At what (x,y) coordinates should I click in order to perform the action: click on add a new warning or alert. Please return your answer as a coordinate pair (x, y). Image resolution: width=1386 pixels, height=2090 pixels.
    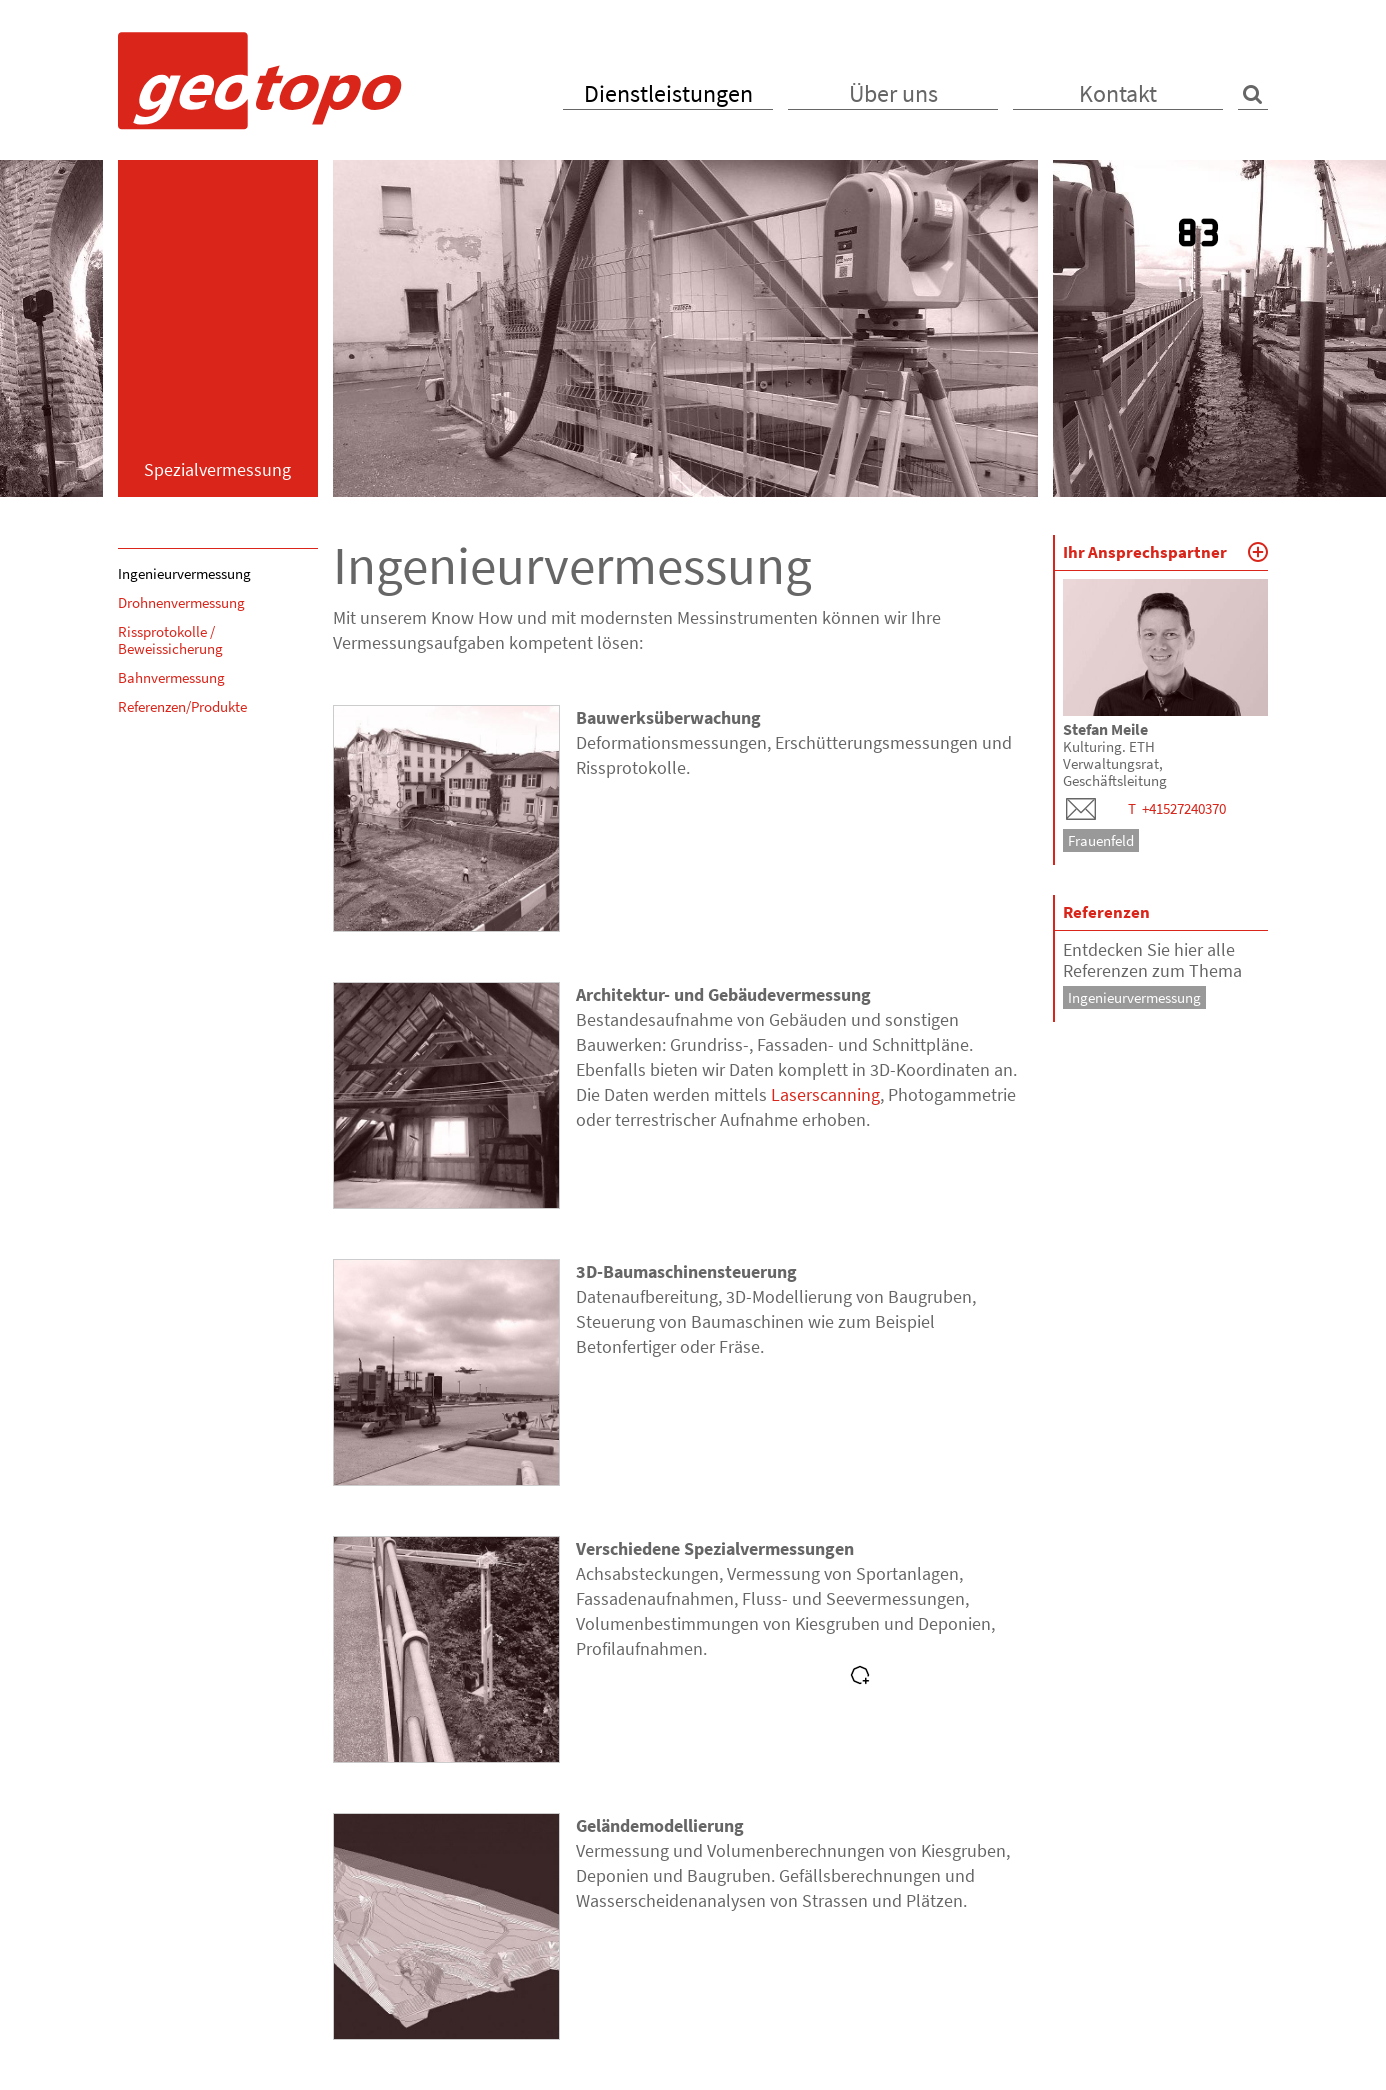
    Looking at the image, I should click on (860, 1675).